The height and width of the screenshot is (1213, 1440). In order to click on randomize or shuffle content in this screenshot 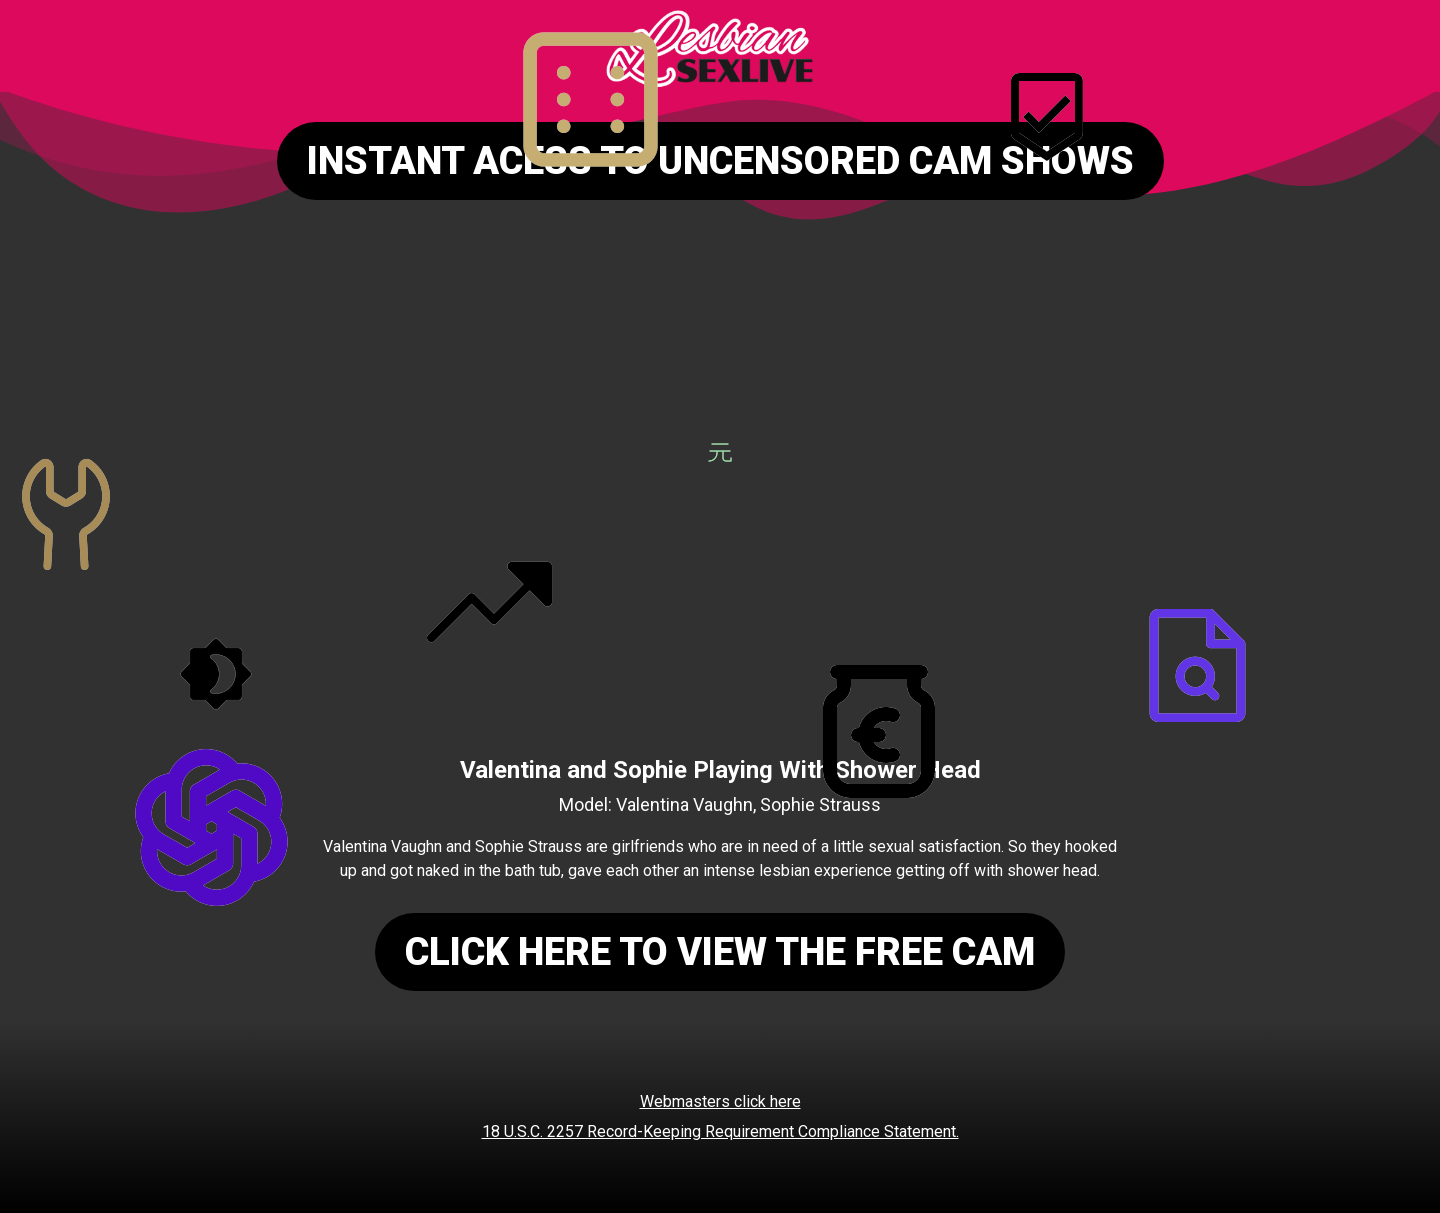, I will do `click(590, 99)`.